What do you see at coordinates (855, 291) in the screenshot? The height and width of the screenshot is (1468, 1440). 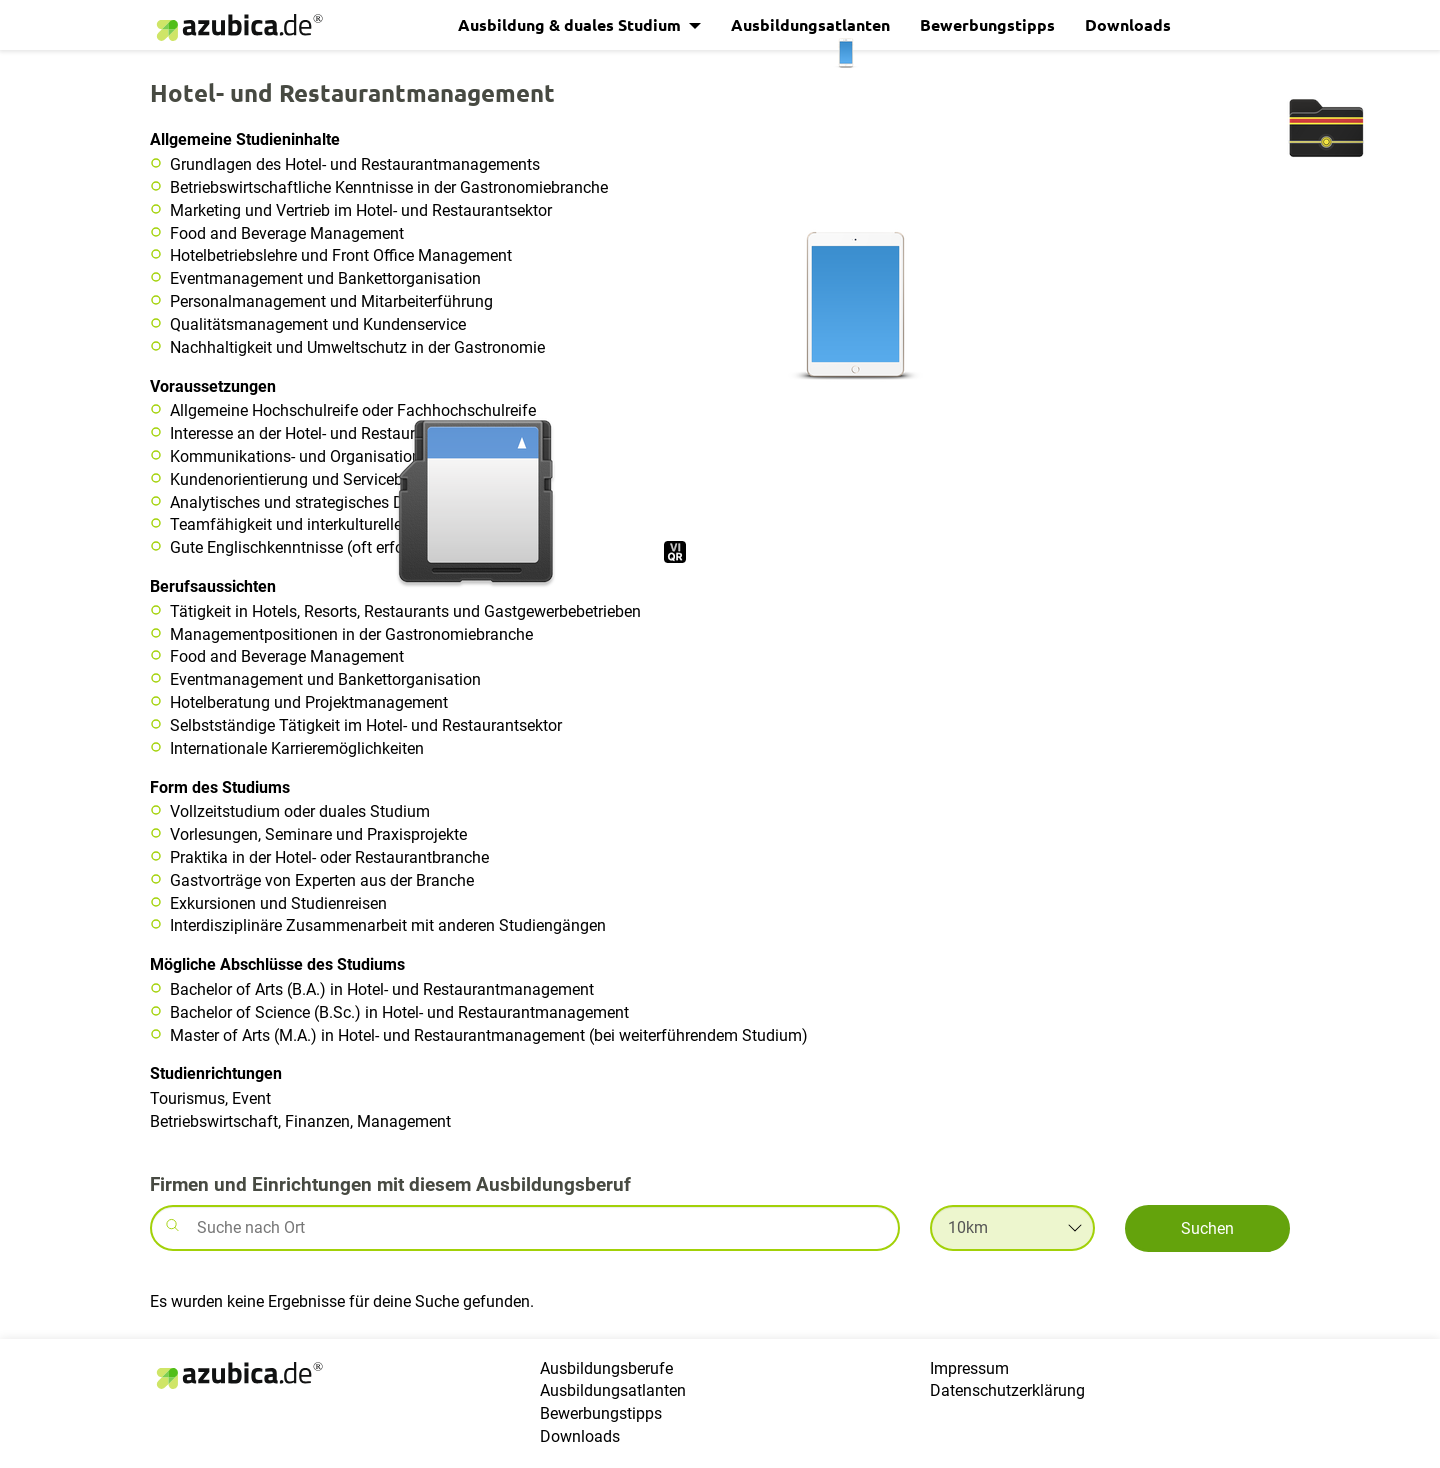 I see `iPad Mini 3 device with cellular connectivity` at bounding box center [855, 291].